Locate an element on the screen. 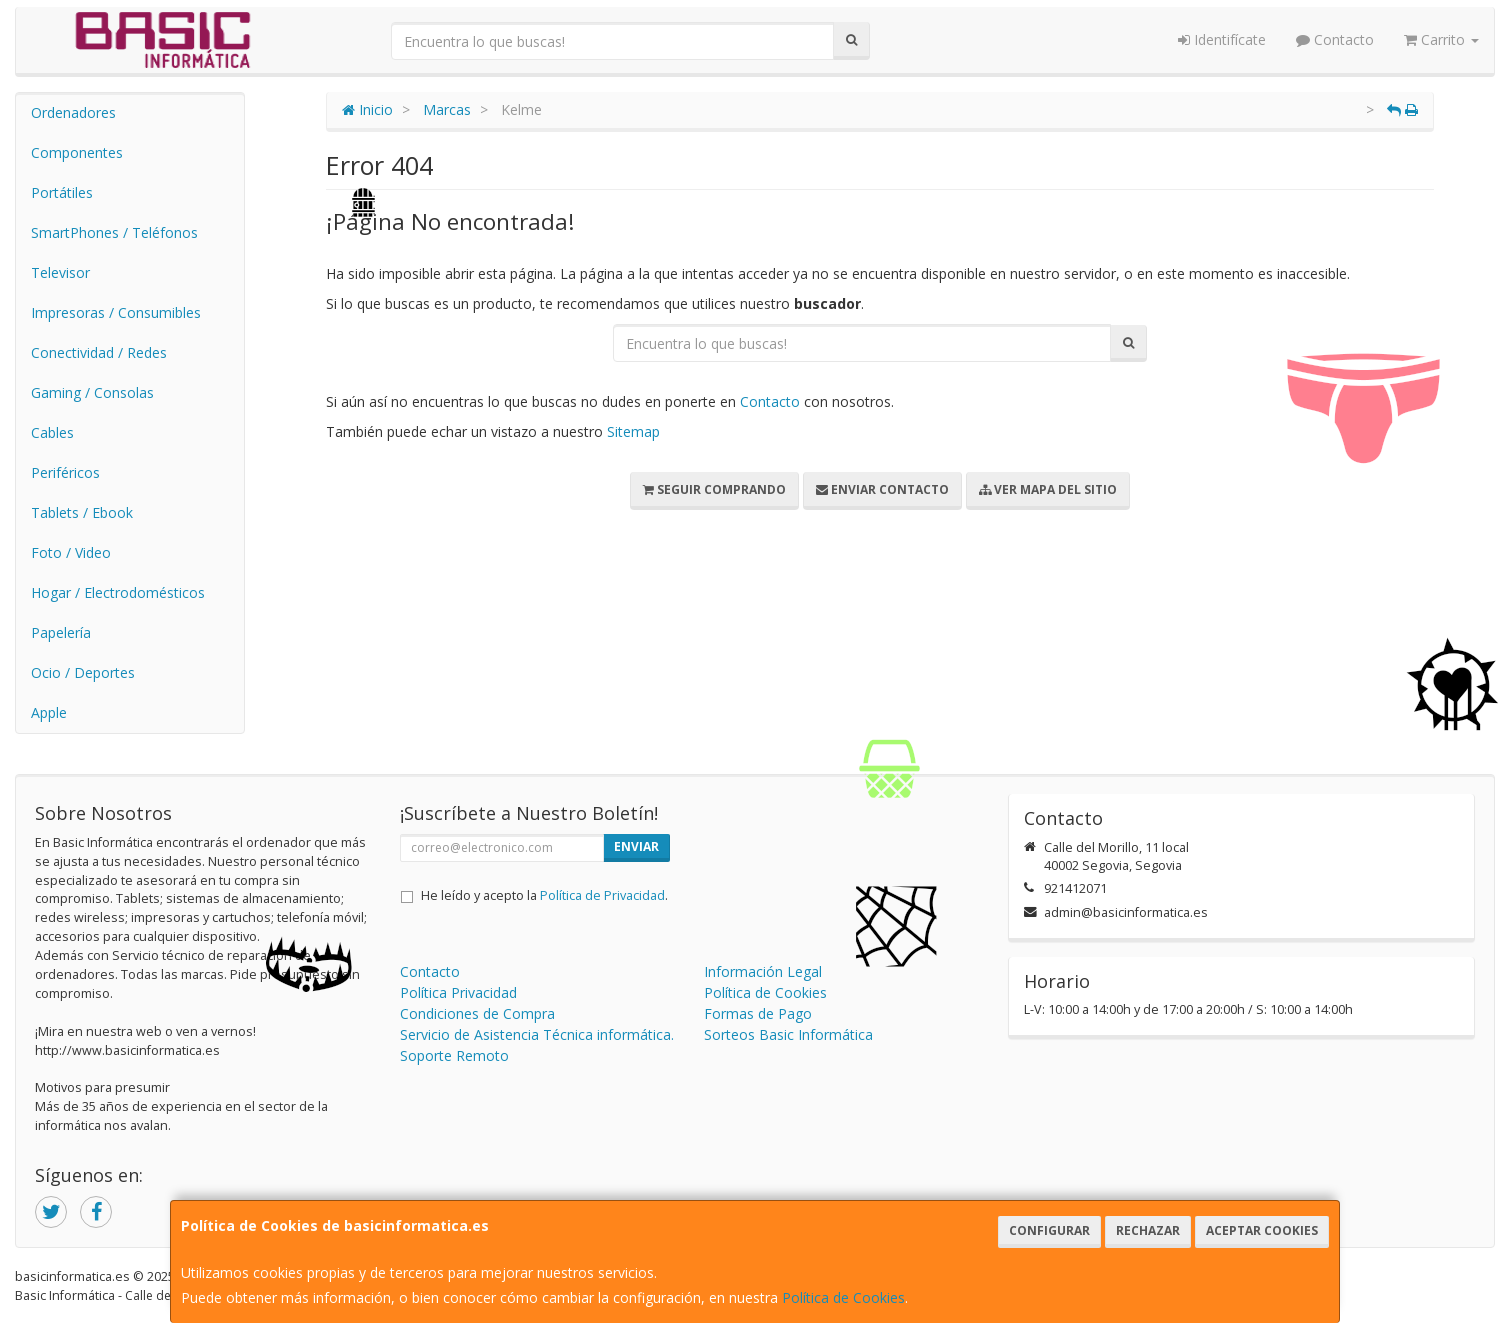  view your shopping basket is located at coordinates (889, 768).